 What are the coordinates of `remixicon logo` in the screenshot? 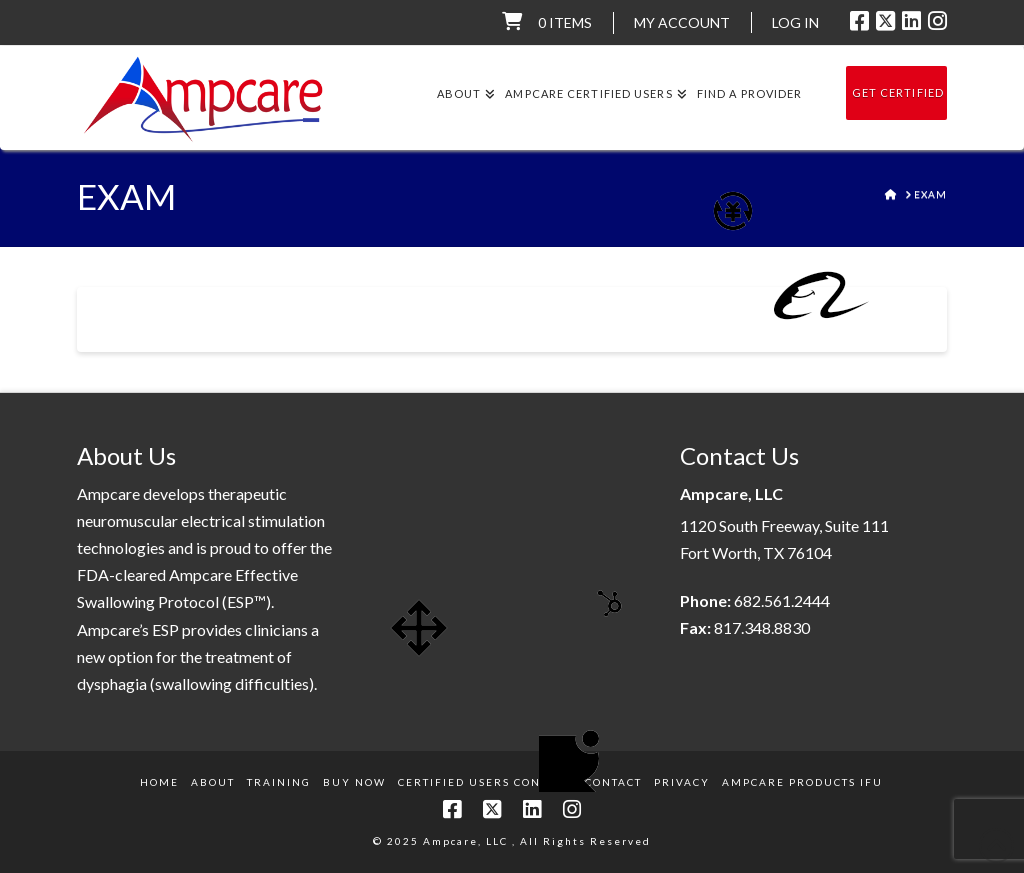 It's located at (569, 762).